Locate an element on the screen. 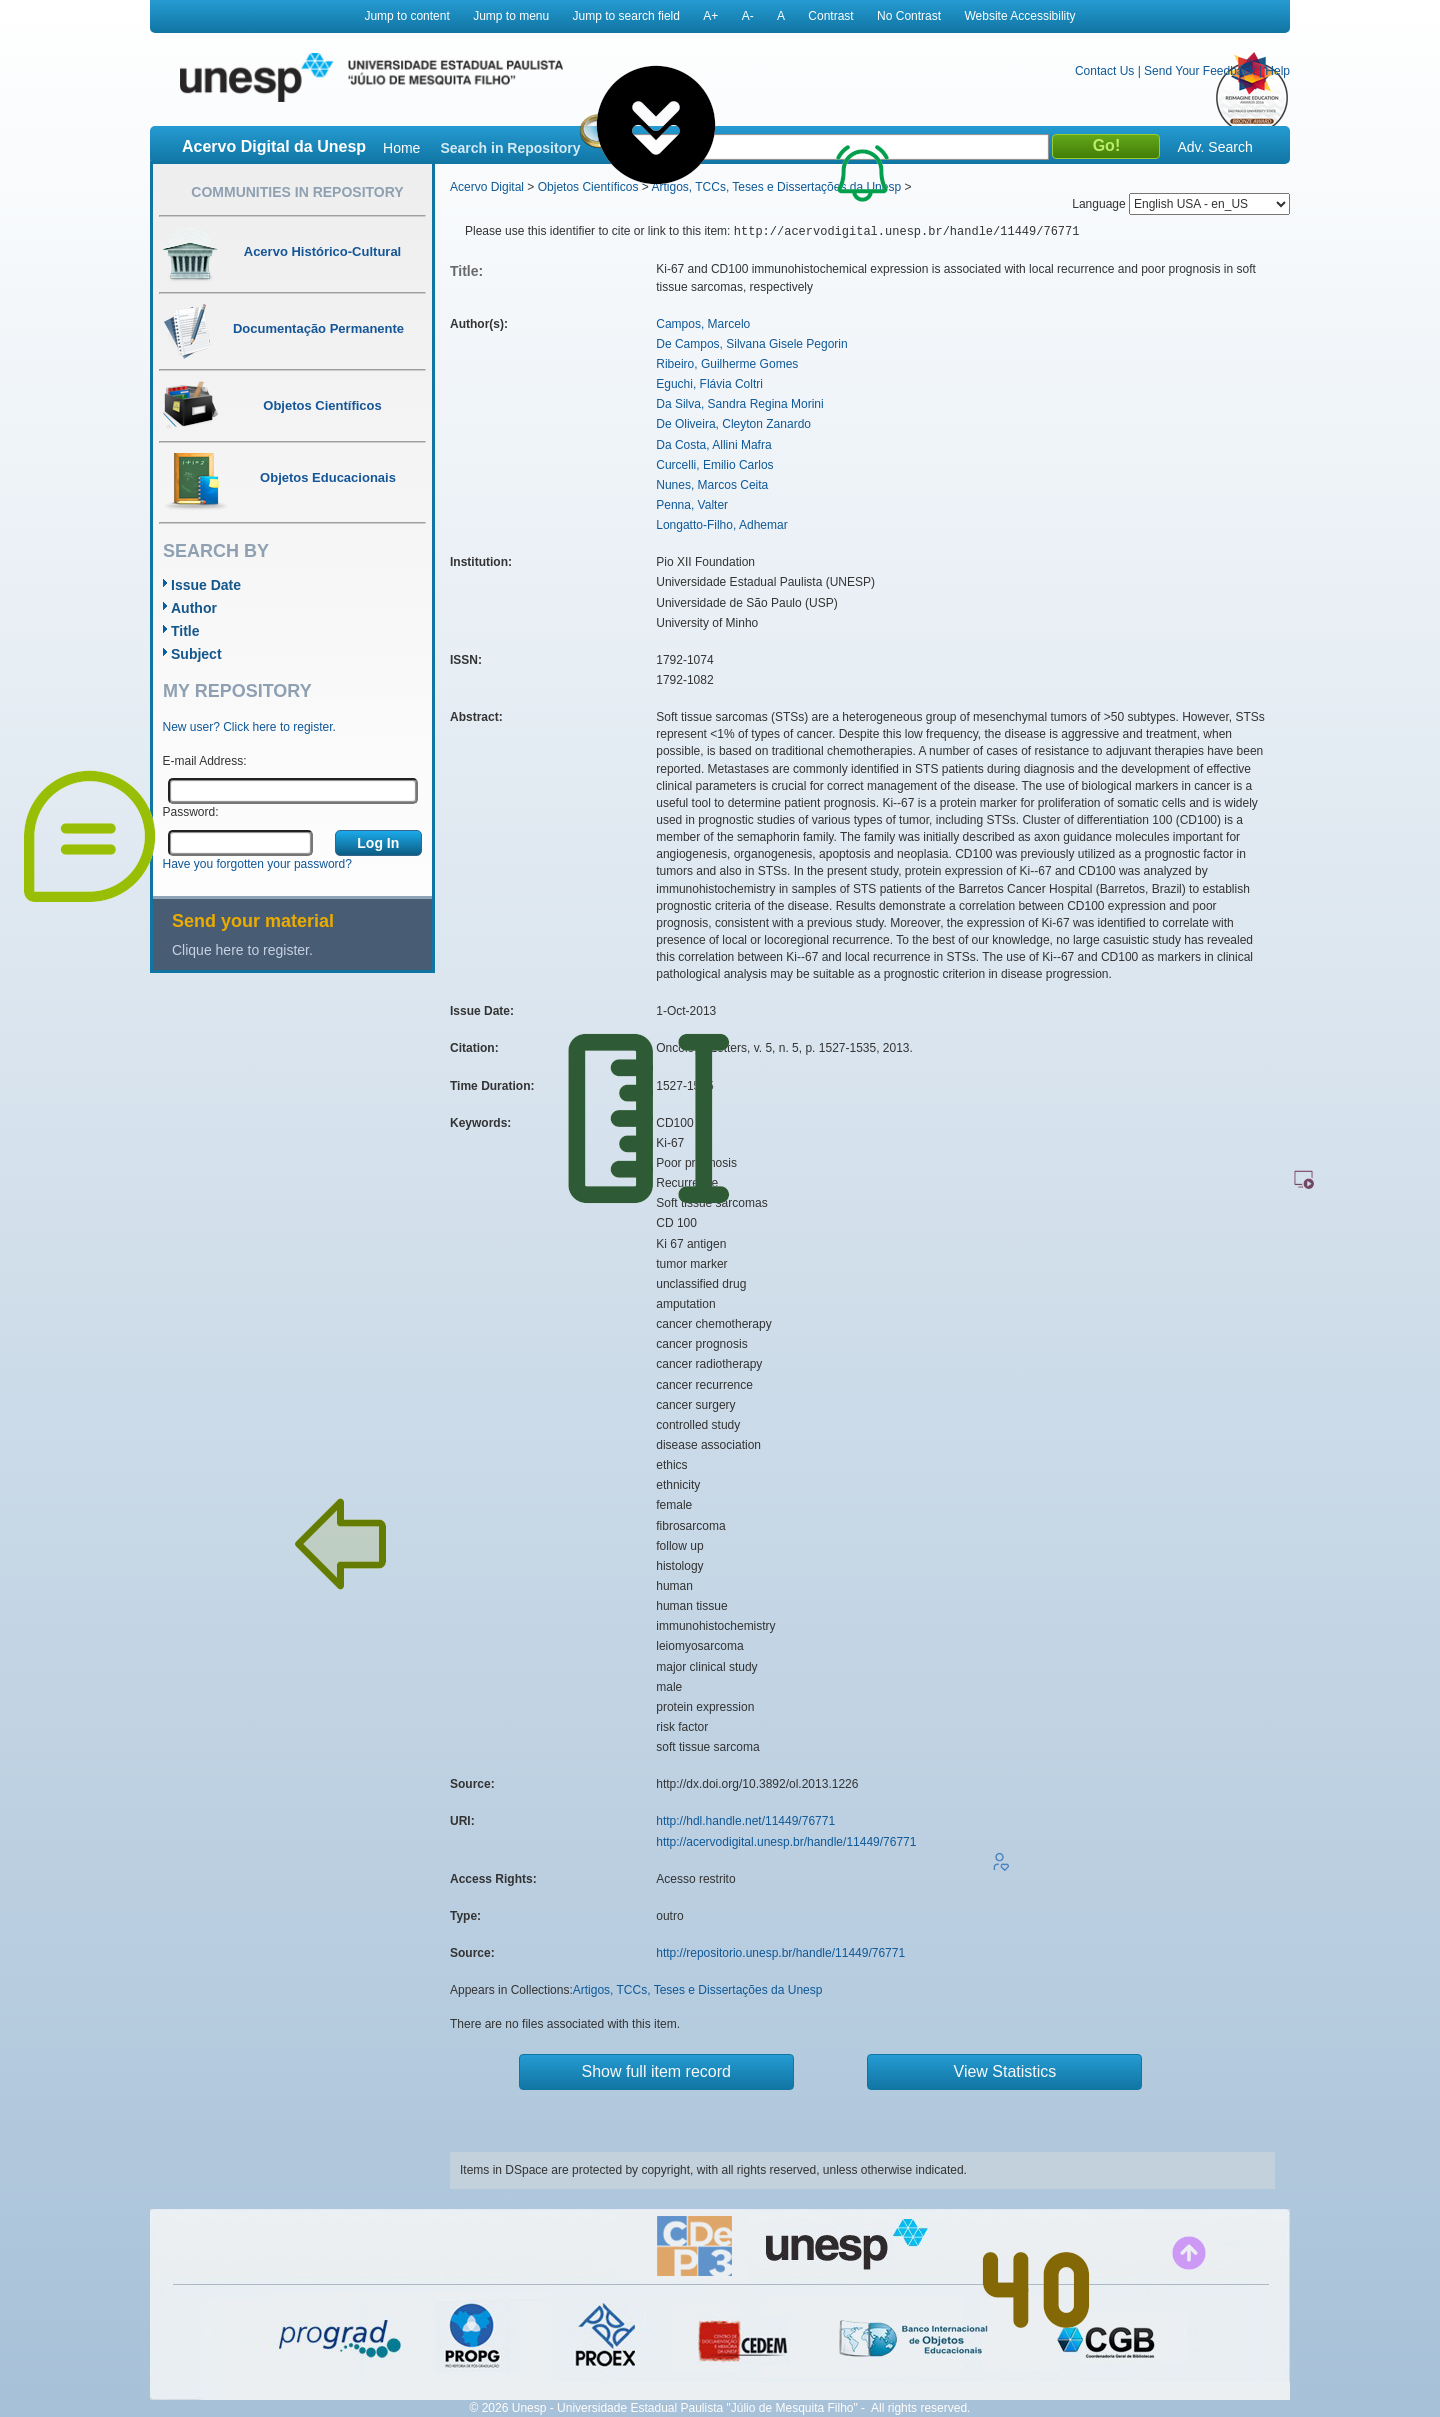 The image size is (1440, 2417). expand to show more content below is located at coordinates (656, 125).